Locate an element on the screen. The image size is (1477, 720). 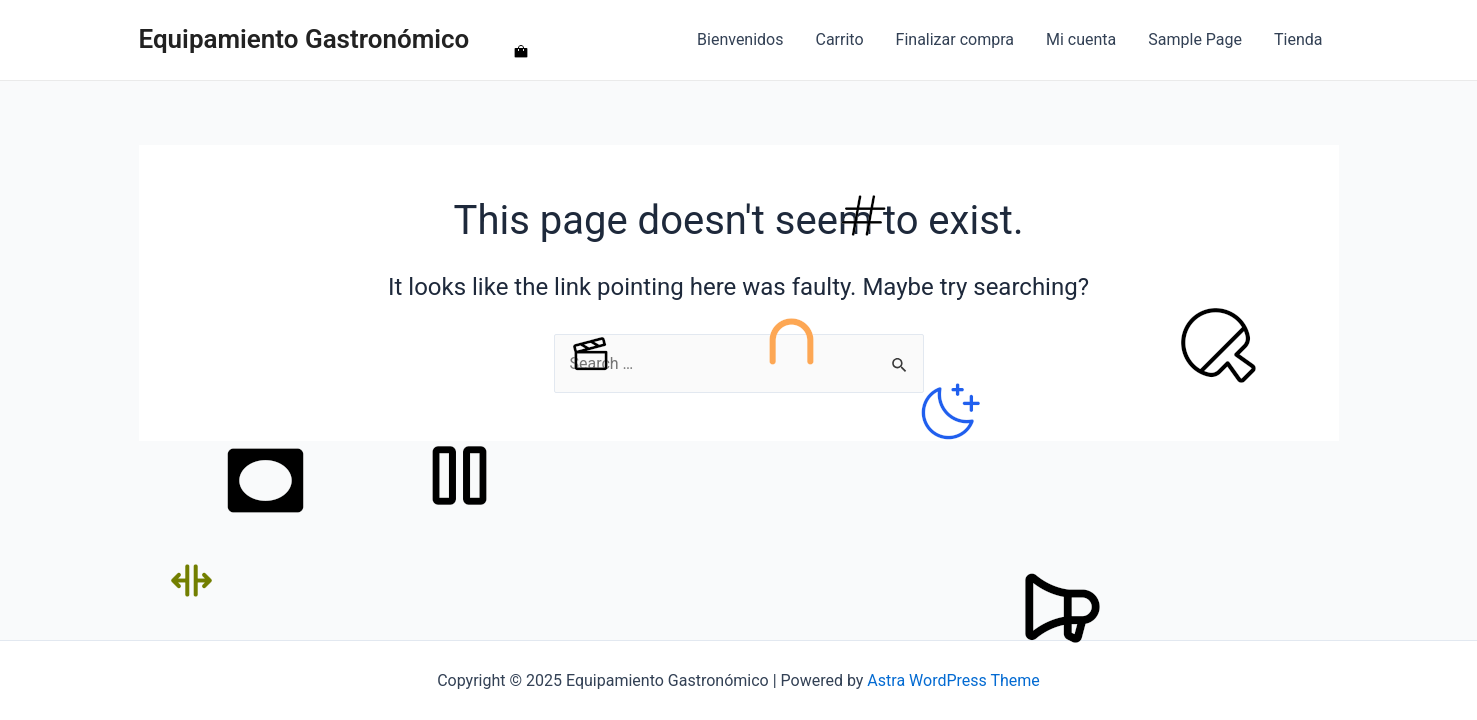
pause media playback is located at coordinates (459, 475).